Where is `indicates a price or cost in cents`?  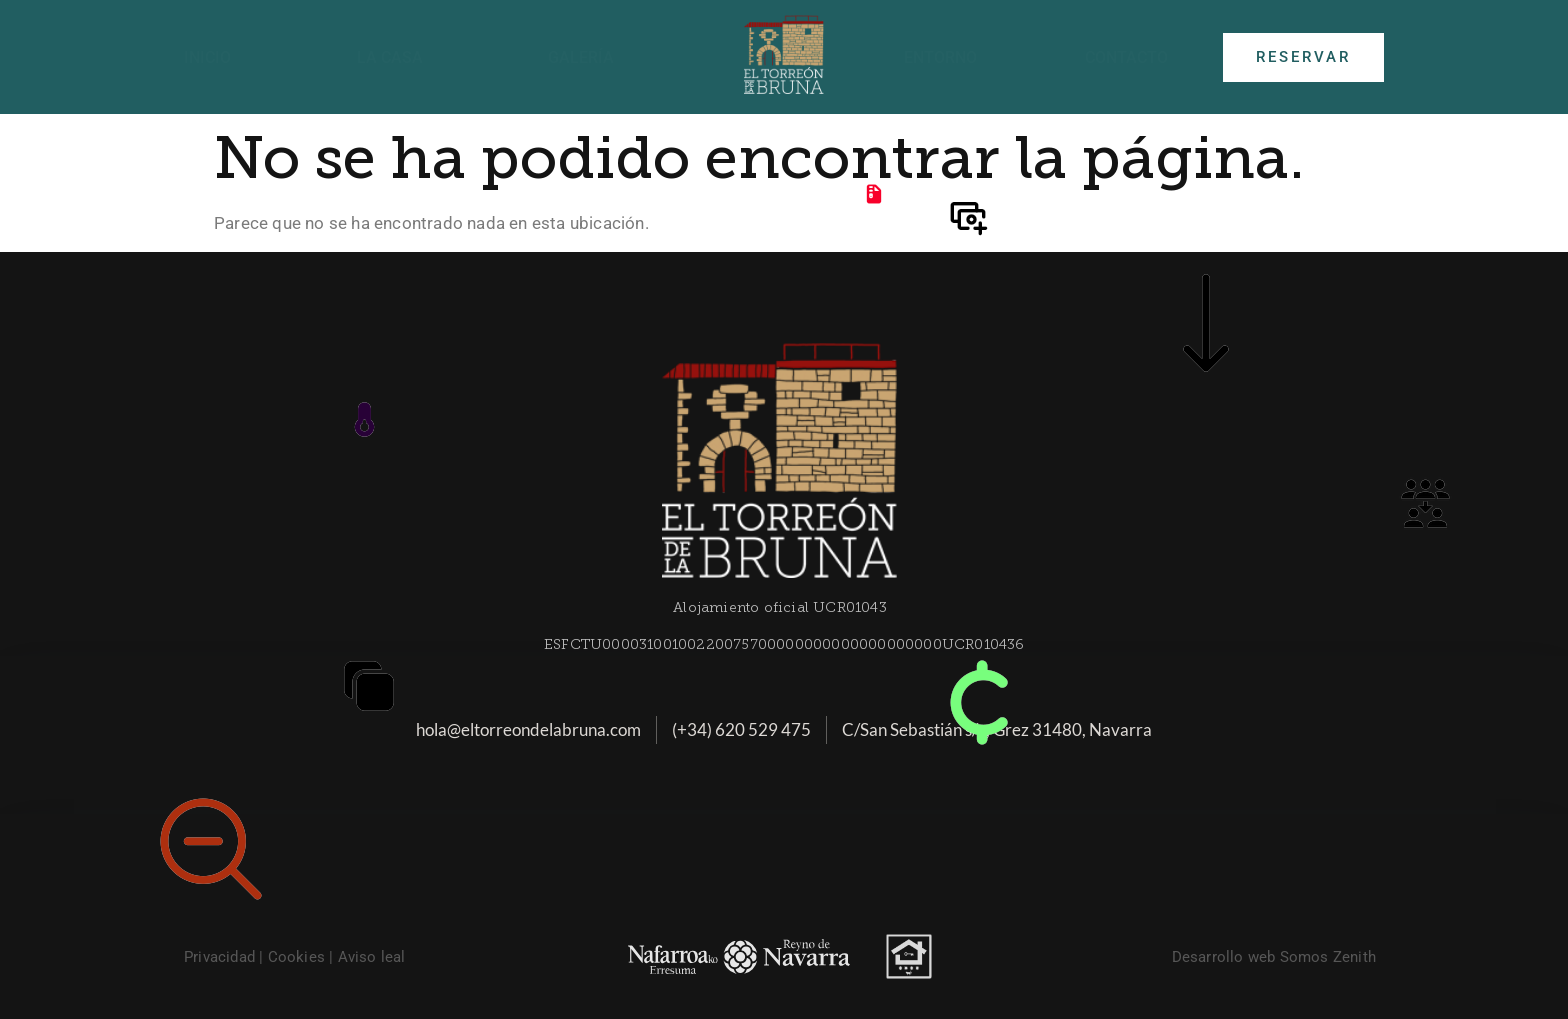
indicates a price or cost in cents is located at coordinates (979, 702).